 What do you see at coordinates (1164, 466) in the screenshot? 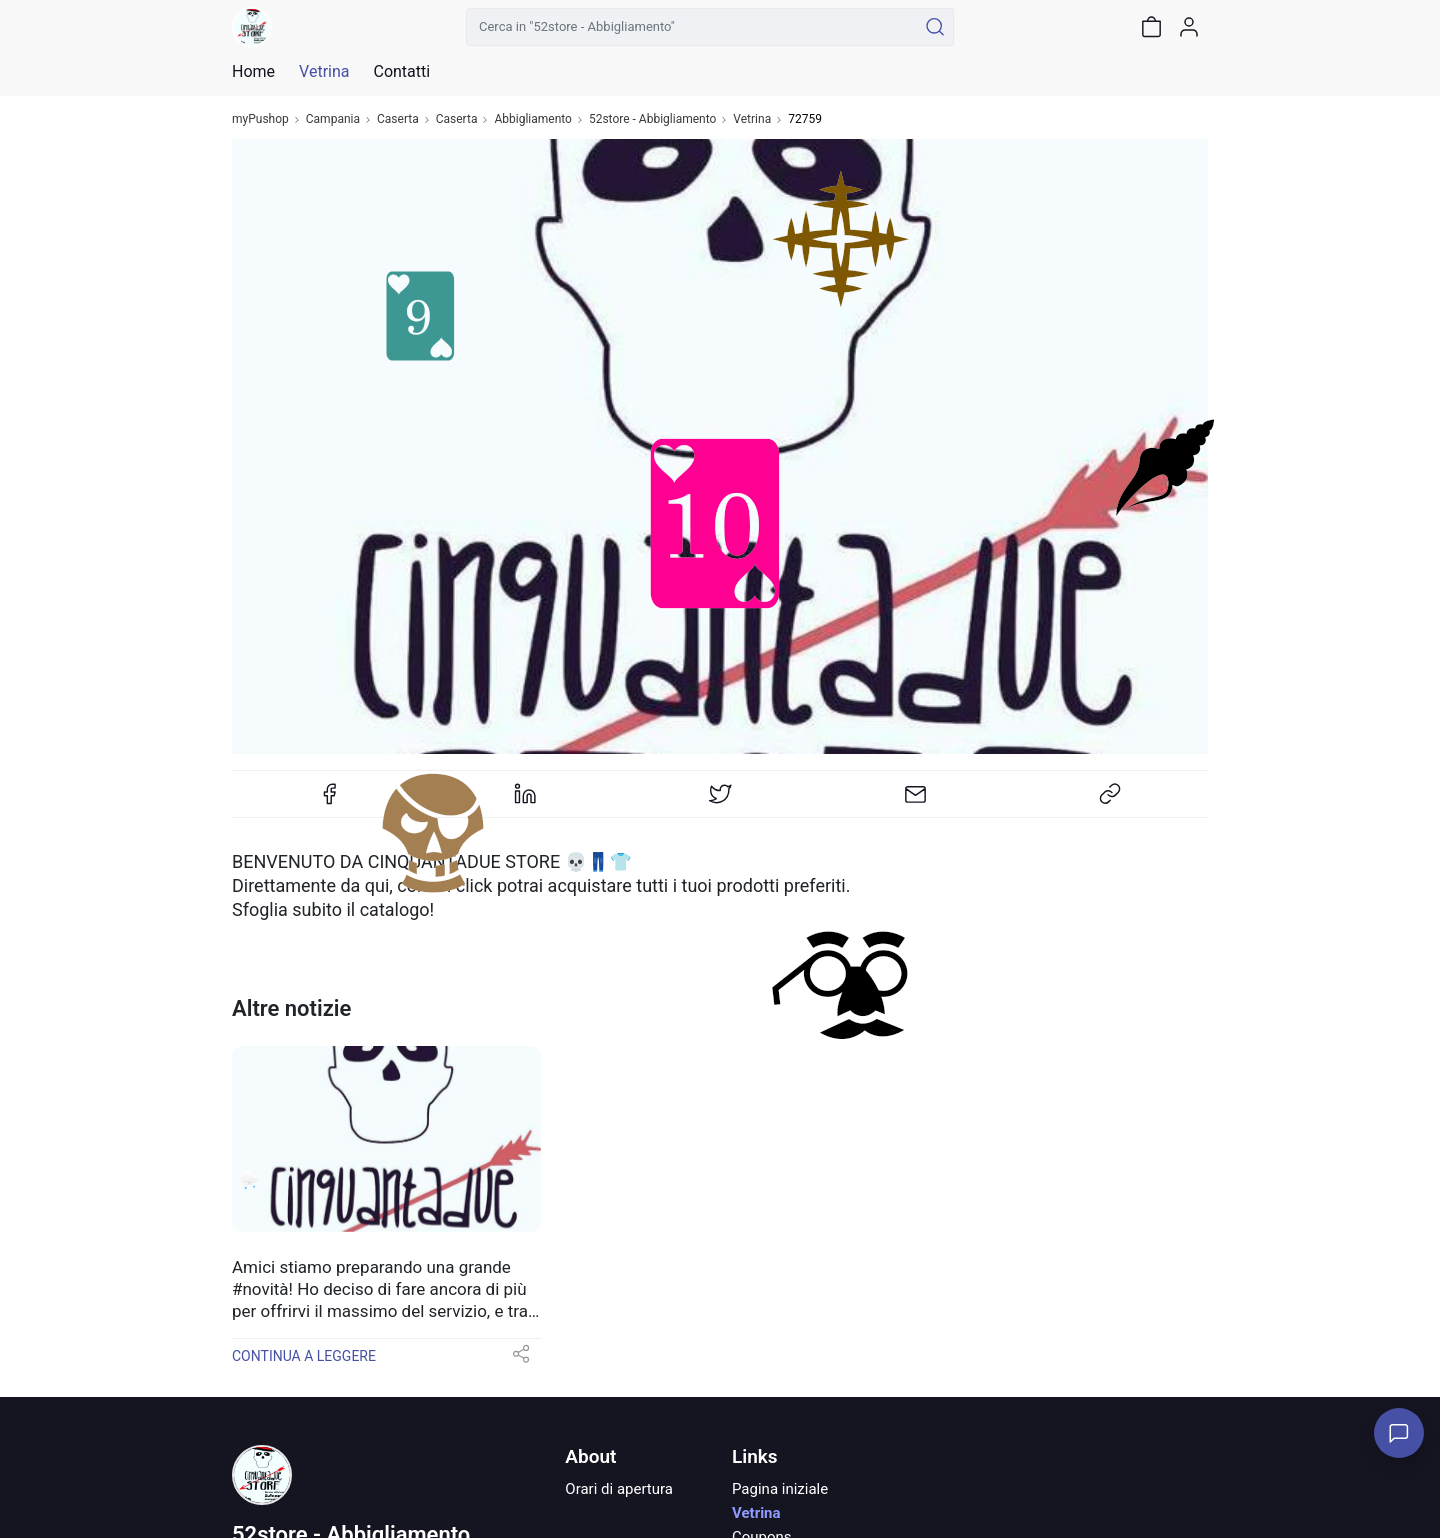
I see `decorative shell item in a game inventory` at bounding box center [1164, 466].